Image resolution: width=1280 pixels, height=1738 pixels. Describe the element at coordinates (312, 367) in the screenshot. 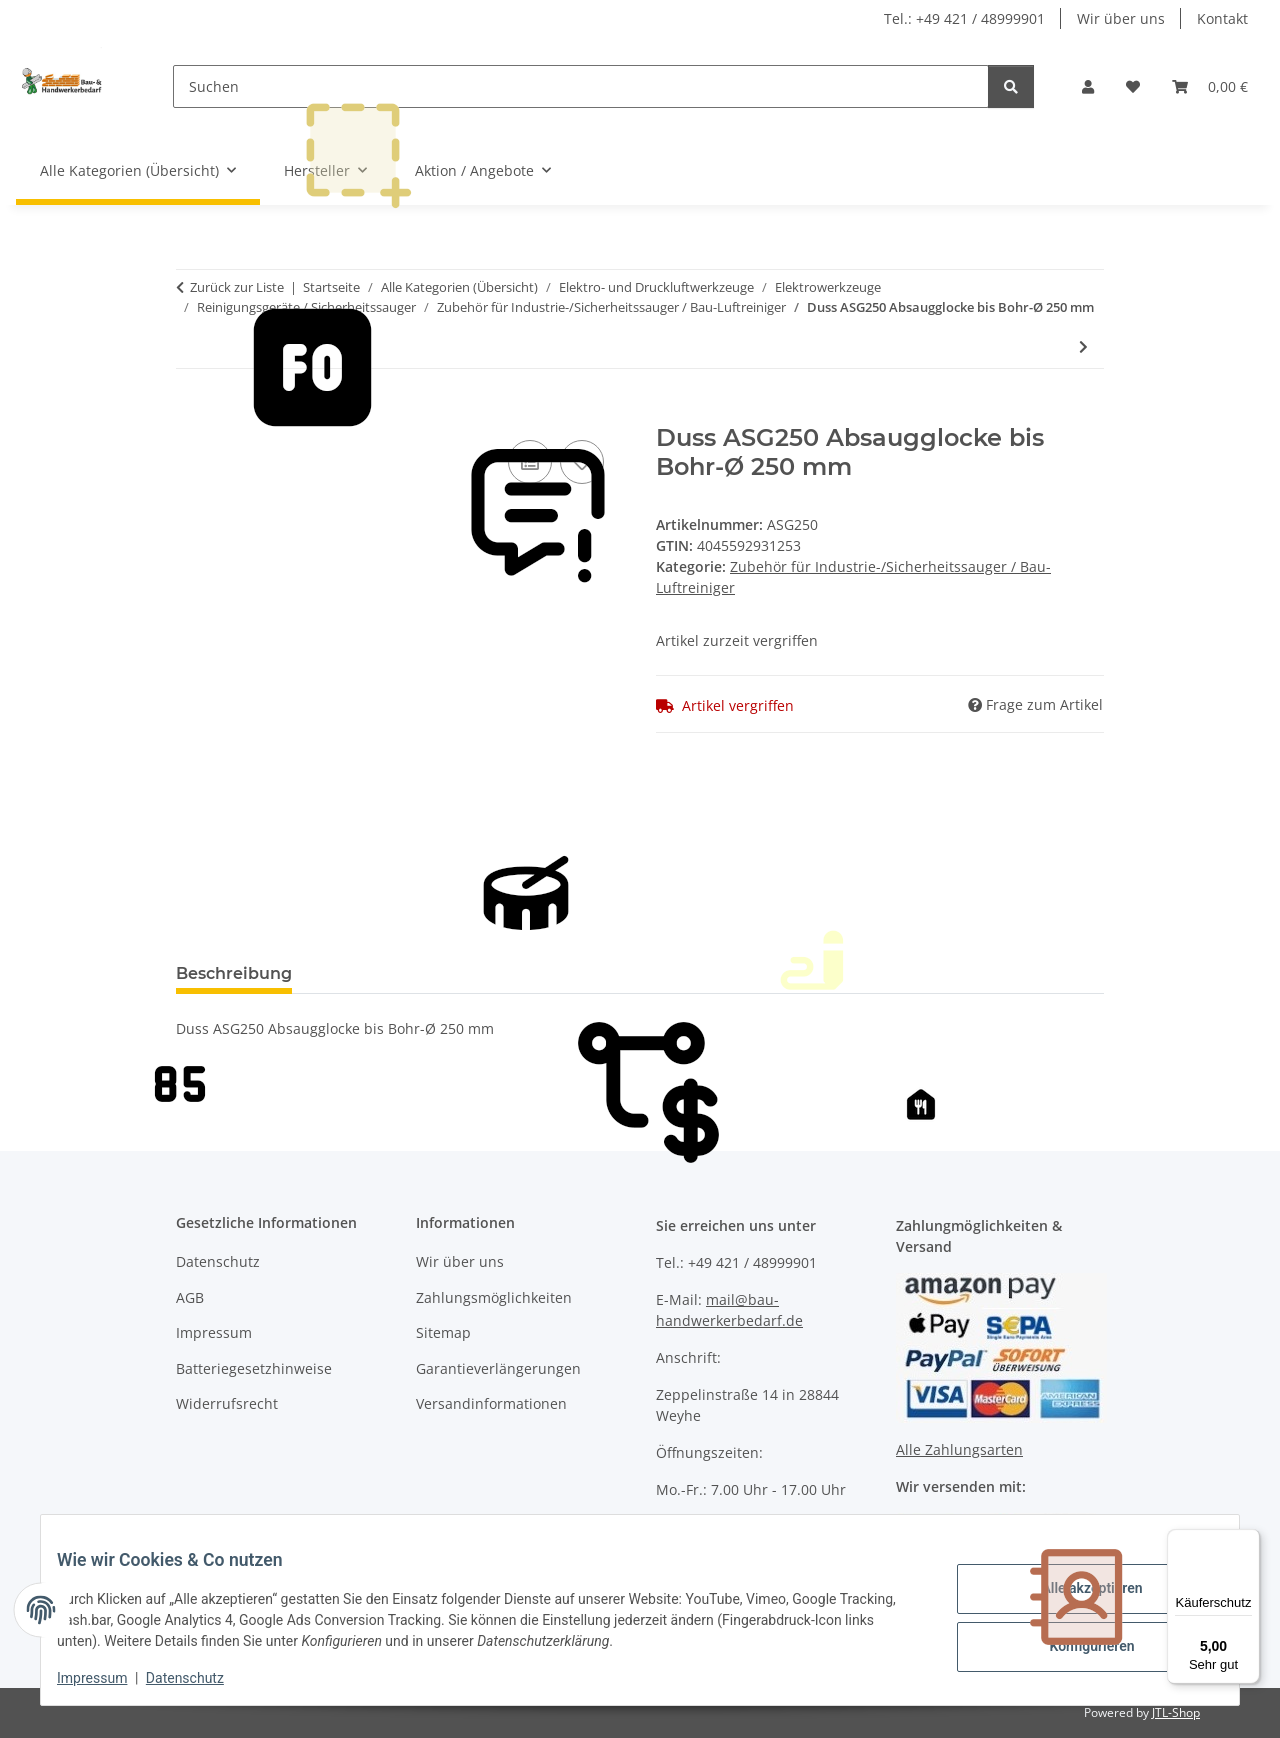

I see `select F0 keyboard shortcut or function key` at that location.